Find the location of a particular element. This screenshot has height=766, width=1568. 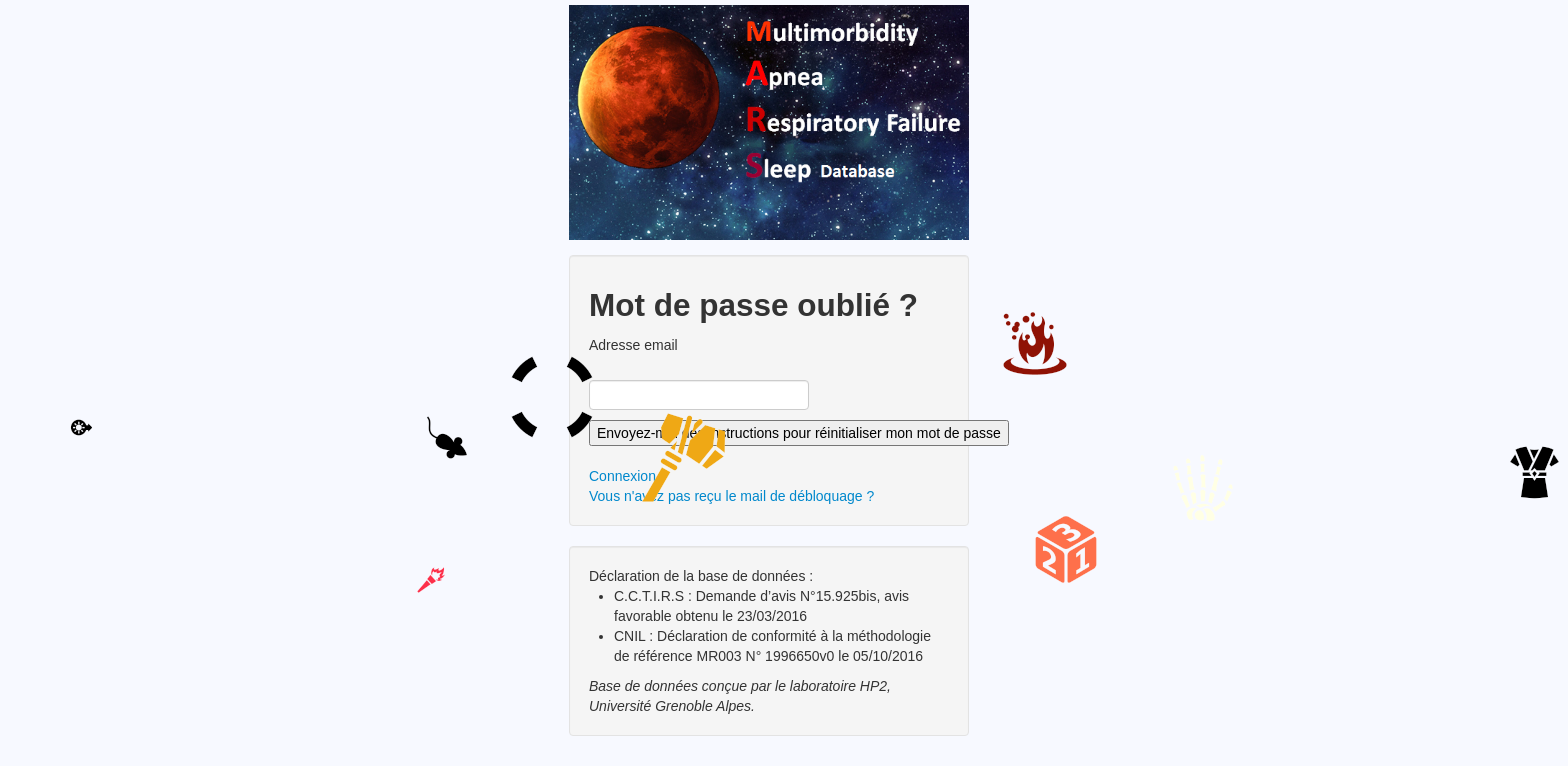

skeleton or undead enemy type indicator is located at coordinates (1203, 488).